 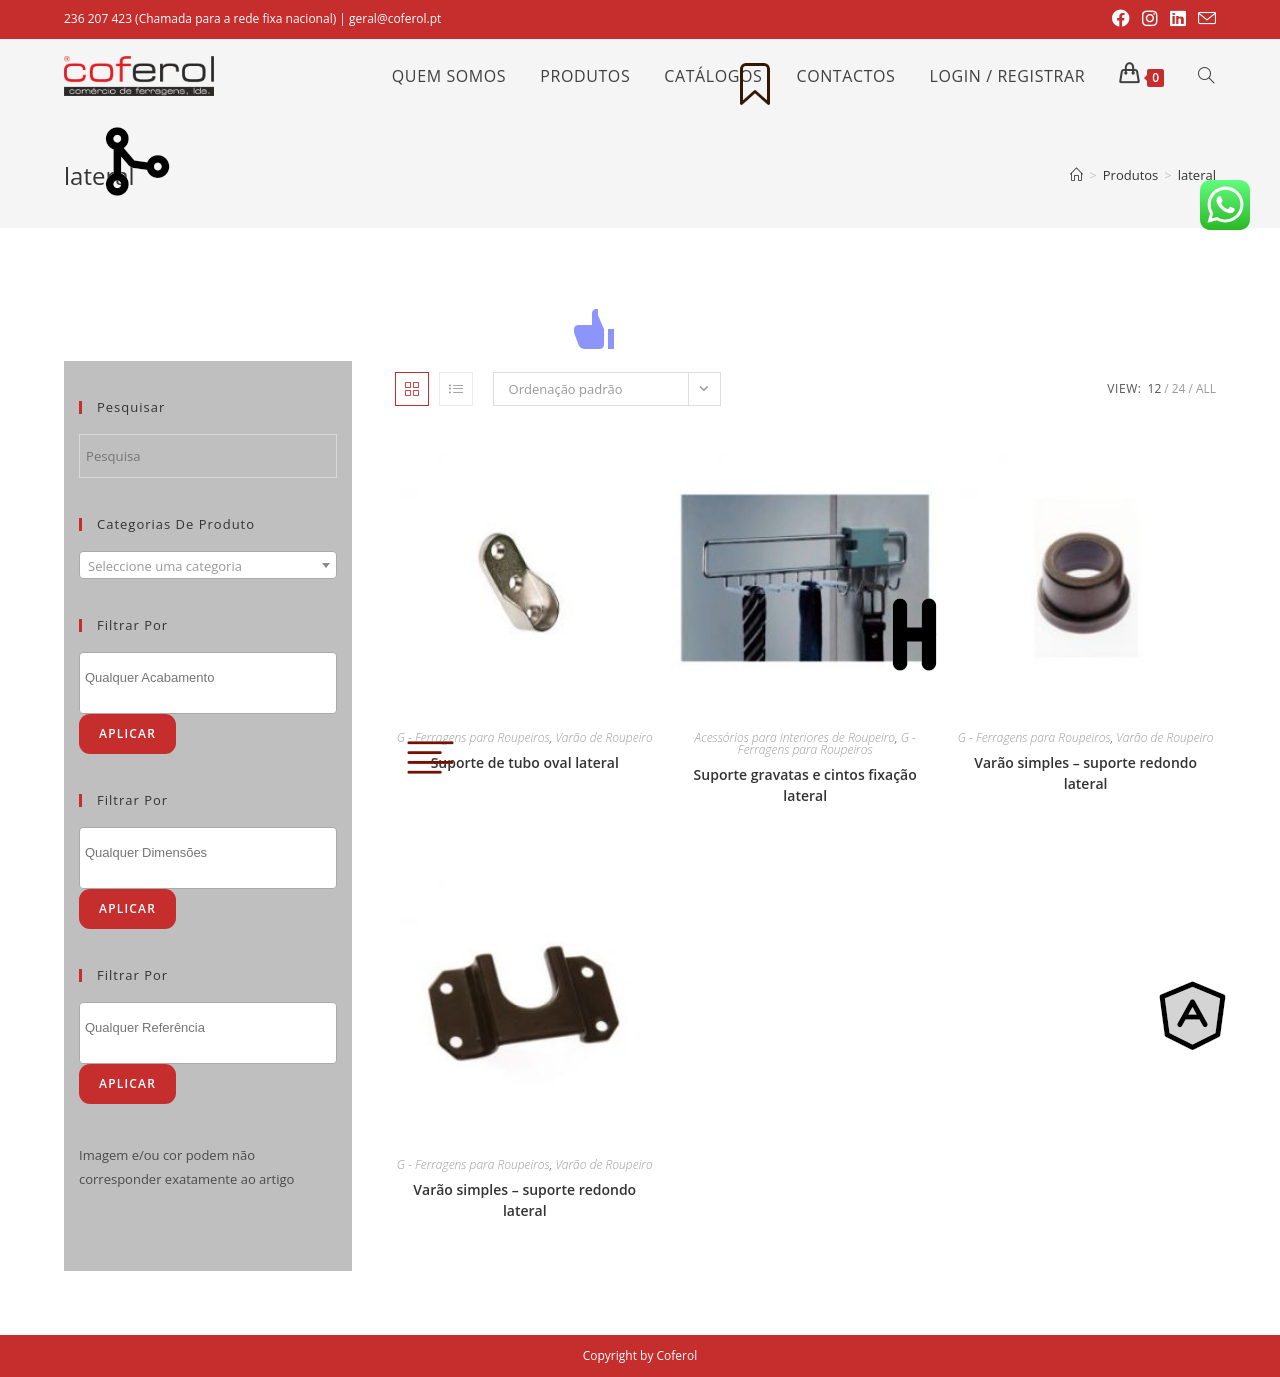 I want to click on Angular framework logo, so click(x=1192, y=1014).